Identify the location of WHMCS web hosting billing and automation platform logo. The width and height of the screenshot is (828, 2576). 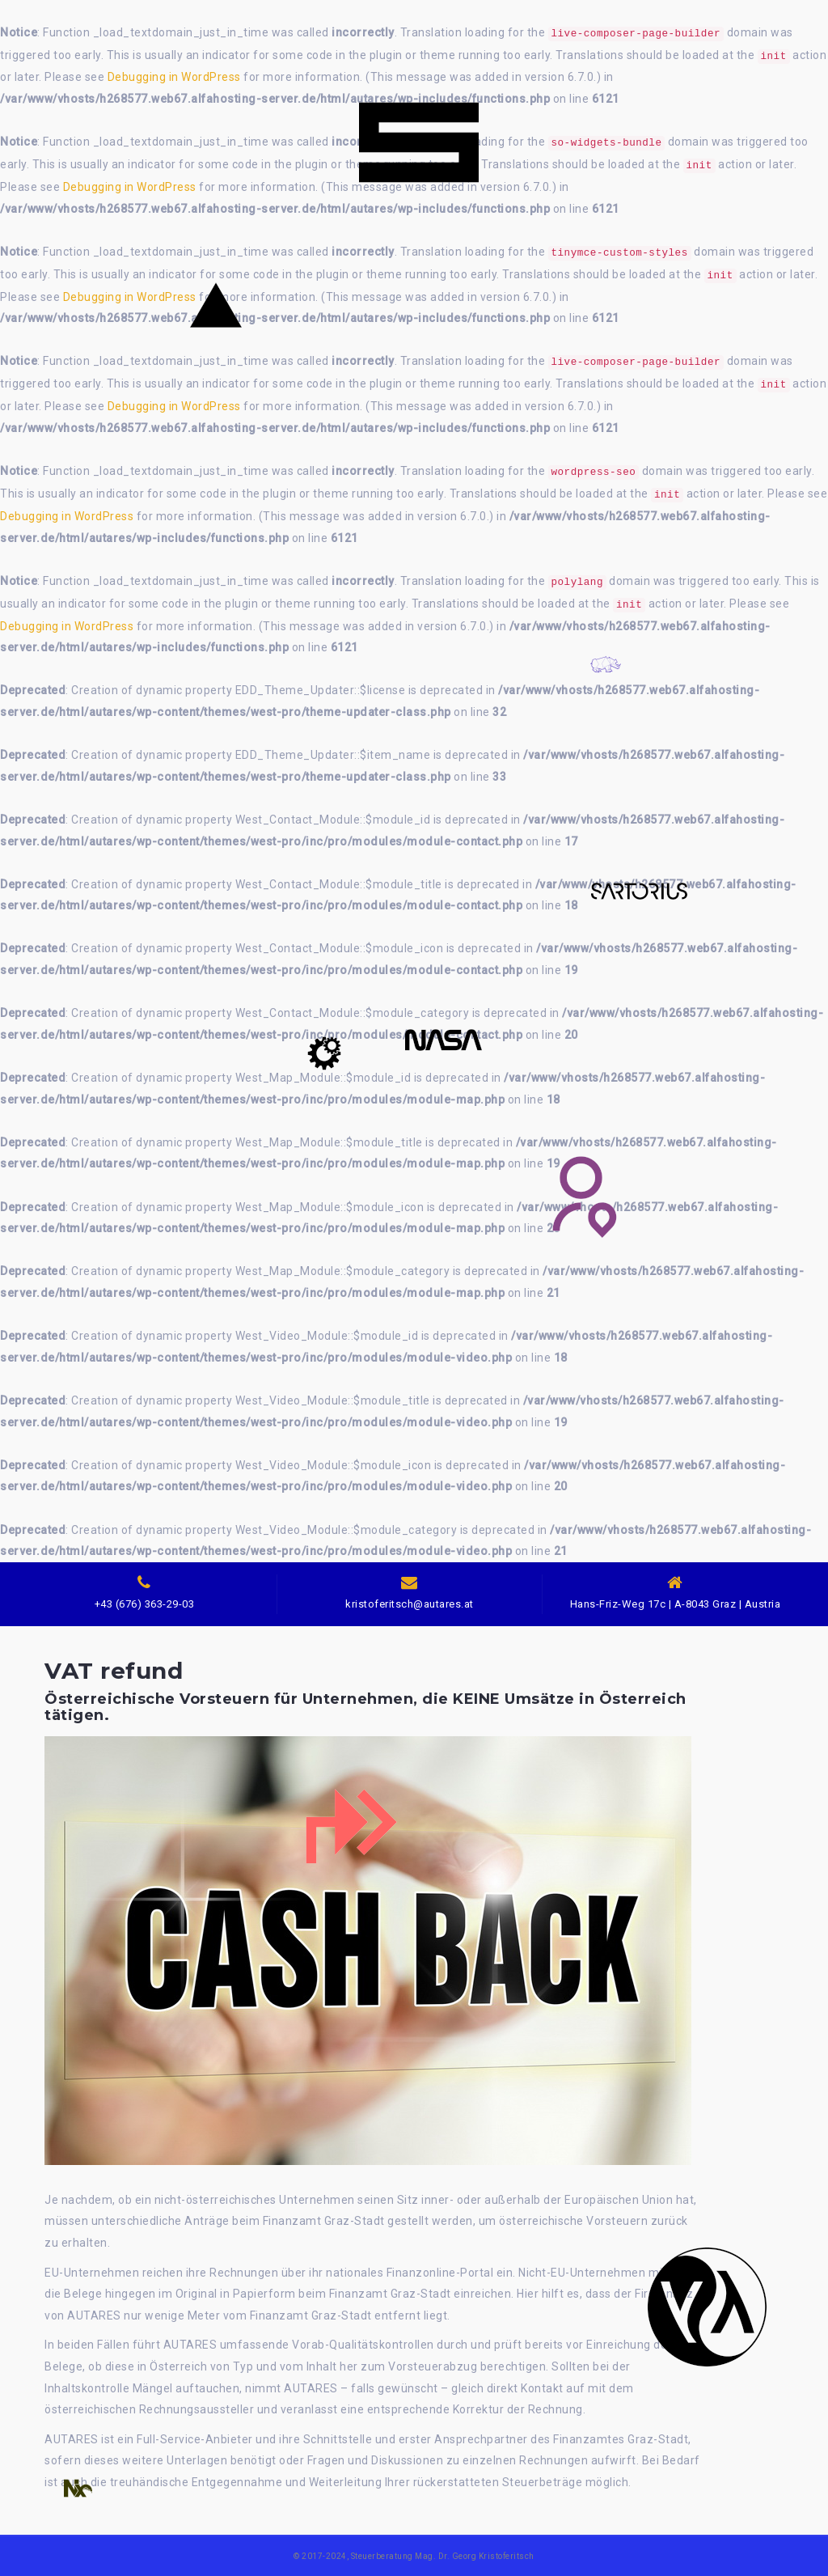
(324, 1053).